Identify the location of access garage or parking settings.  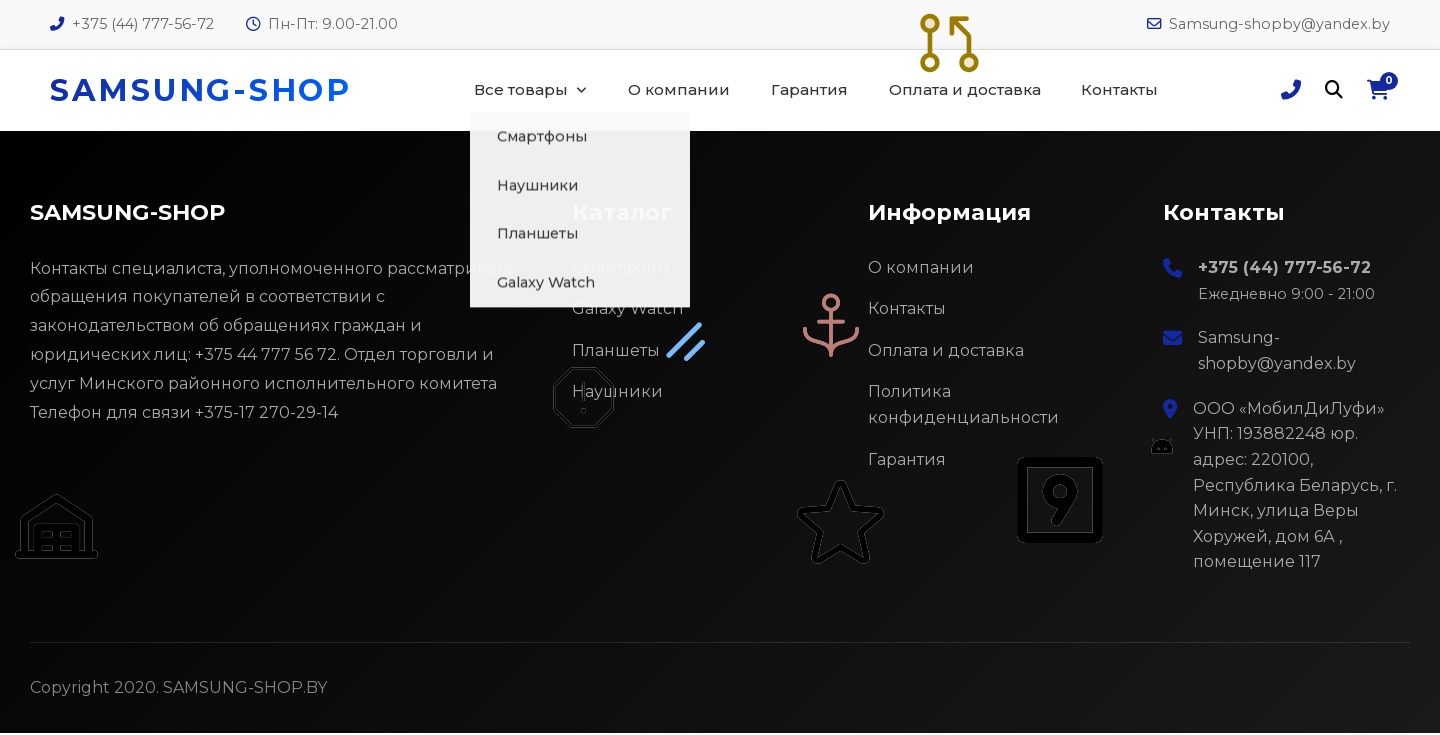
(56, 530).